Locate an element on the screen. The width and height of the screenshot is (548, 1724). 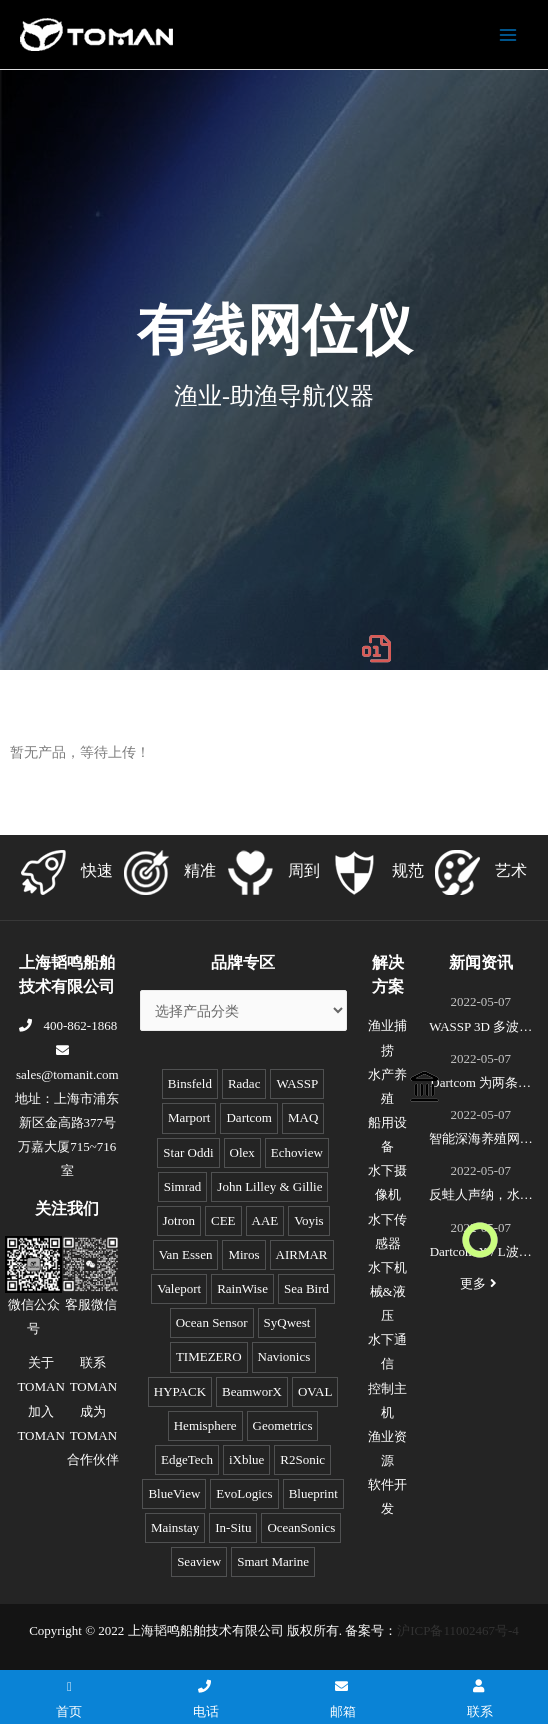
view or open a binary file is located at coordinates (376, 649).